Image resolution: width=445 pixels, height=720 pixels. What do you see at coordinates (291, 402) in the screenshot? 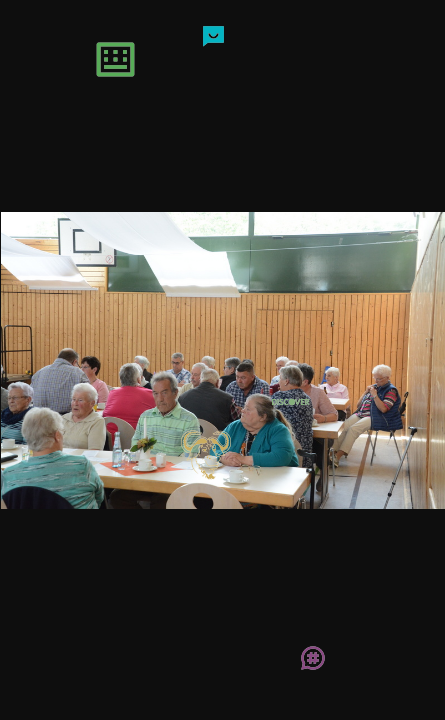
I see `pay with Discover card` at bounding box center [291, 402].